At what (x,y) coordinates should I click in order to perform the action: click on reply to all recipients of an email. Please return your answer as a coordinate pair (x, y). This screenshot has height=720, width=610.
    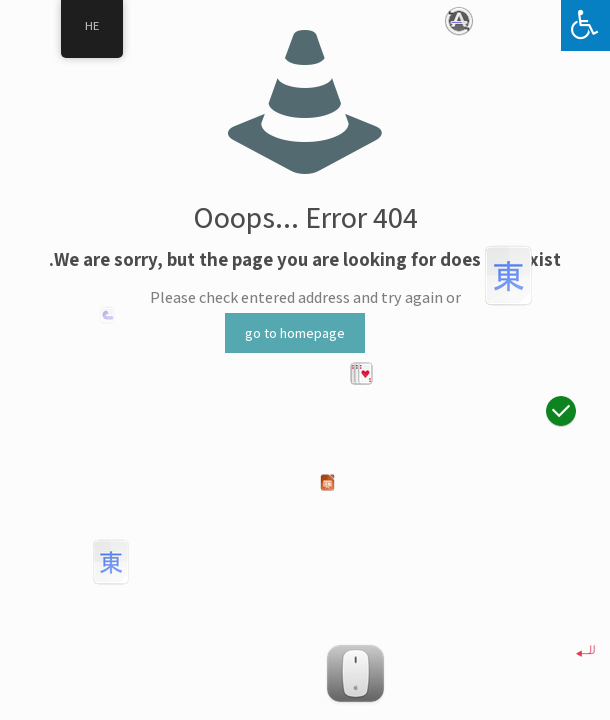
    Looking at the image, I should click on (585, 651).